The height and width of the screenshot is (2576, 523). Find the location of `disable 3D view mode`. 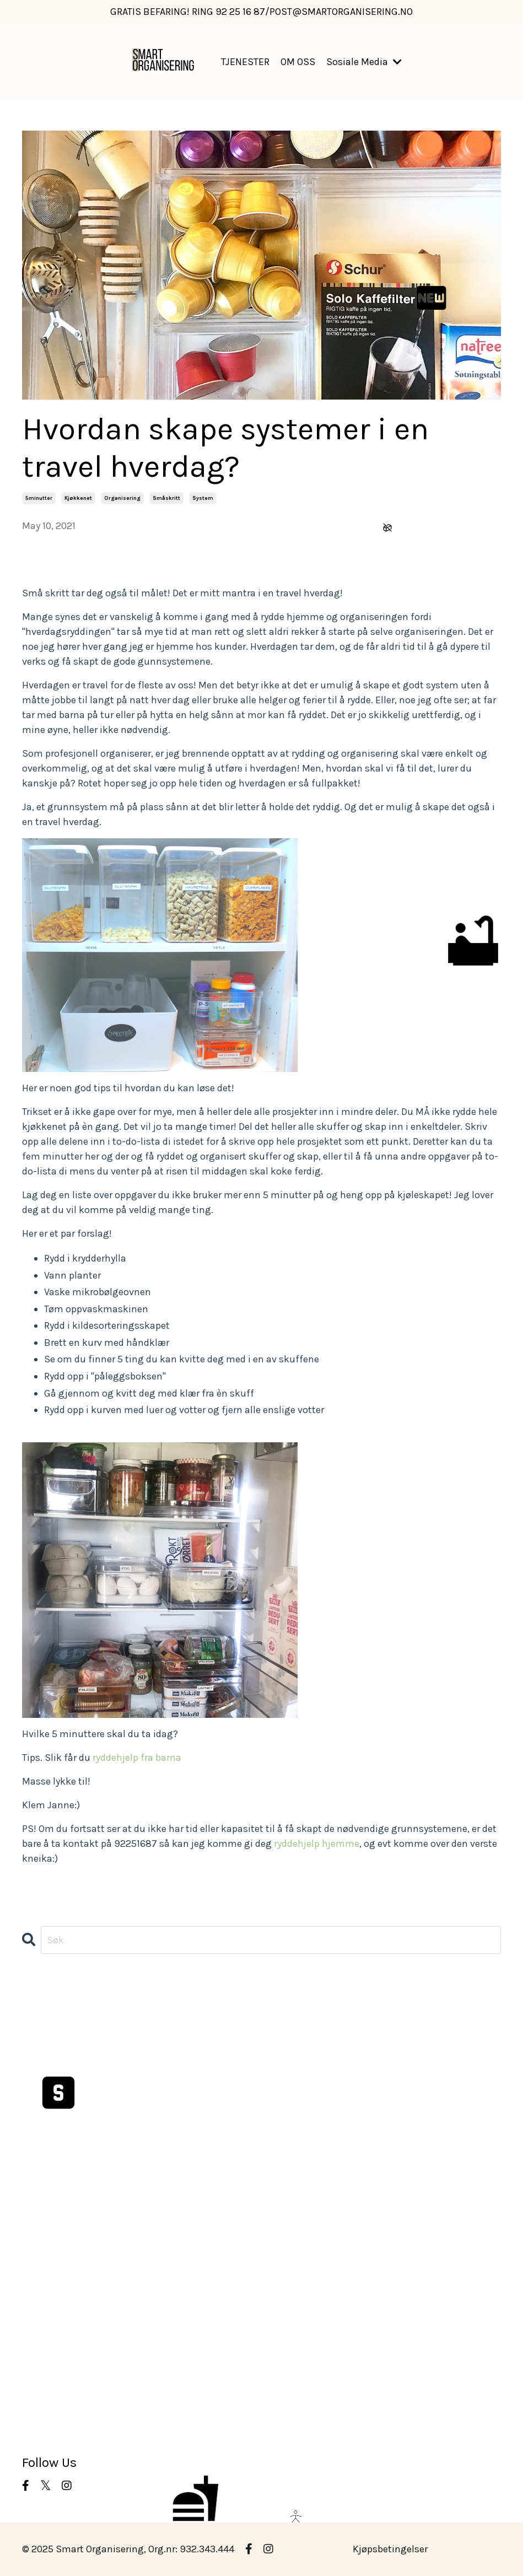

disable 3D view mode is located at coordinates (387, 527).